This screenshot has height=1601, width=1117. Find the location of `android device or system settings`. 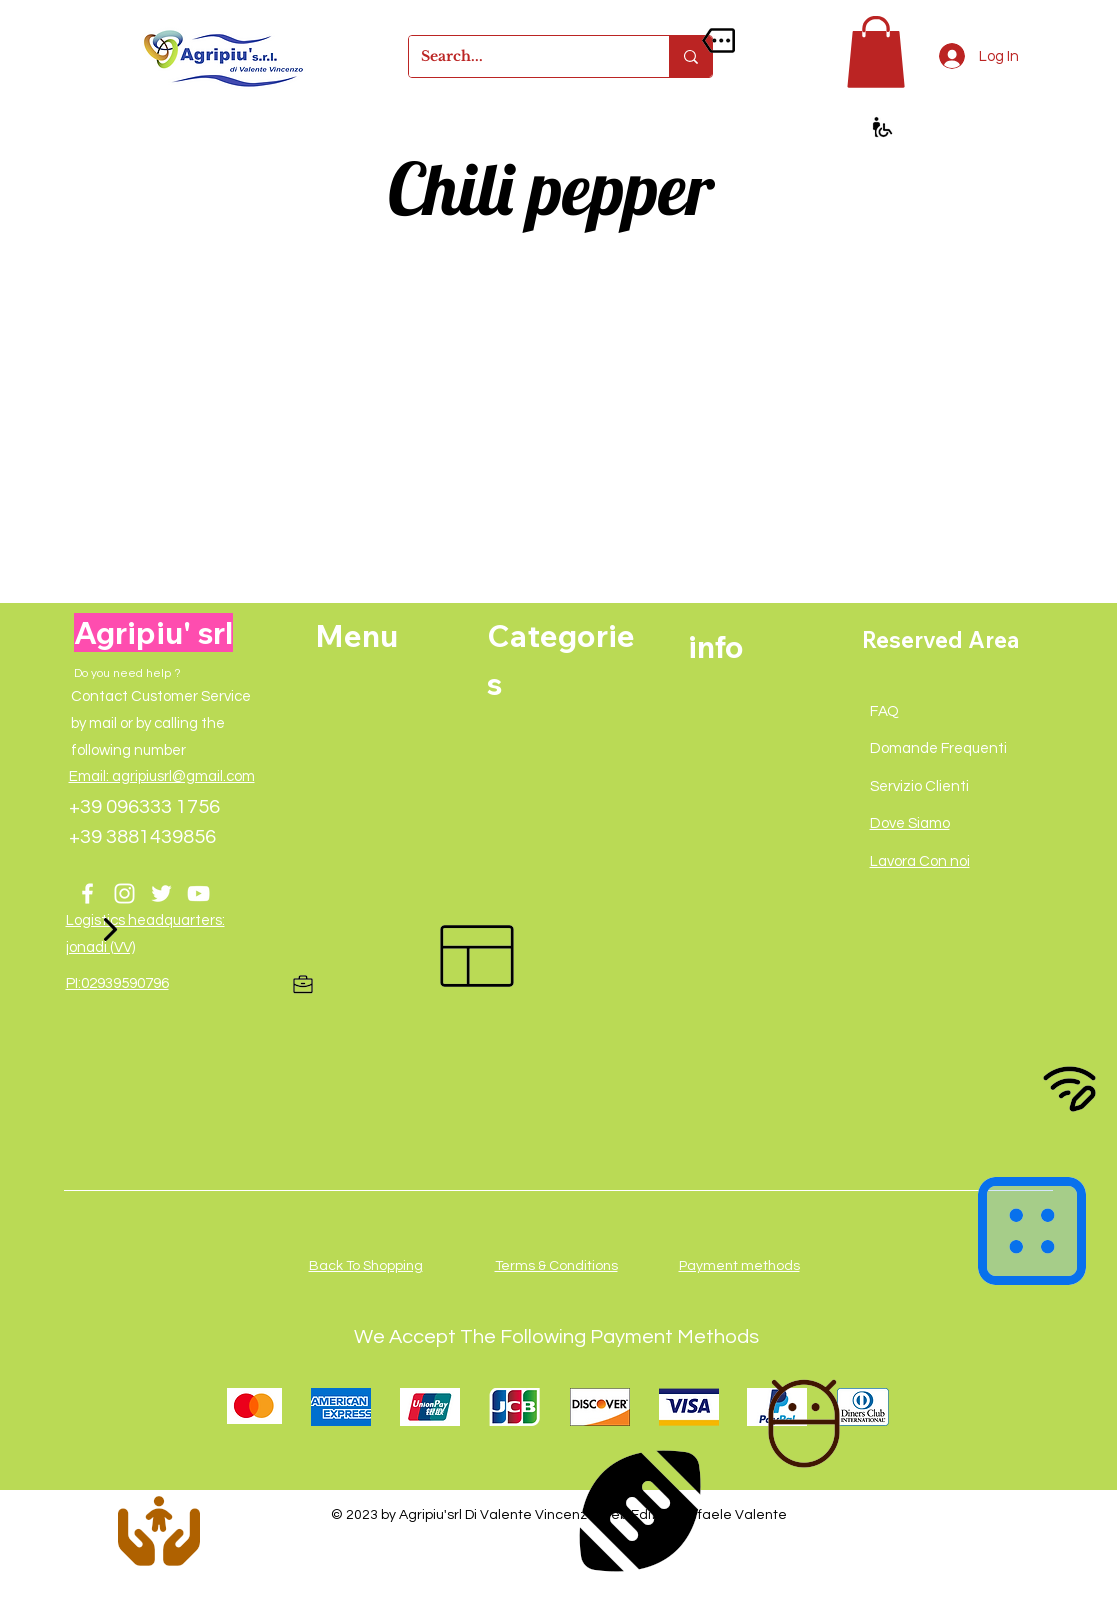

android device or system settings is located at coordinates (804, 1422).